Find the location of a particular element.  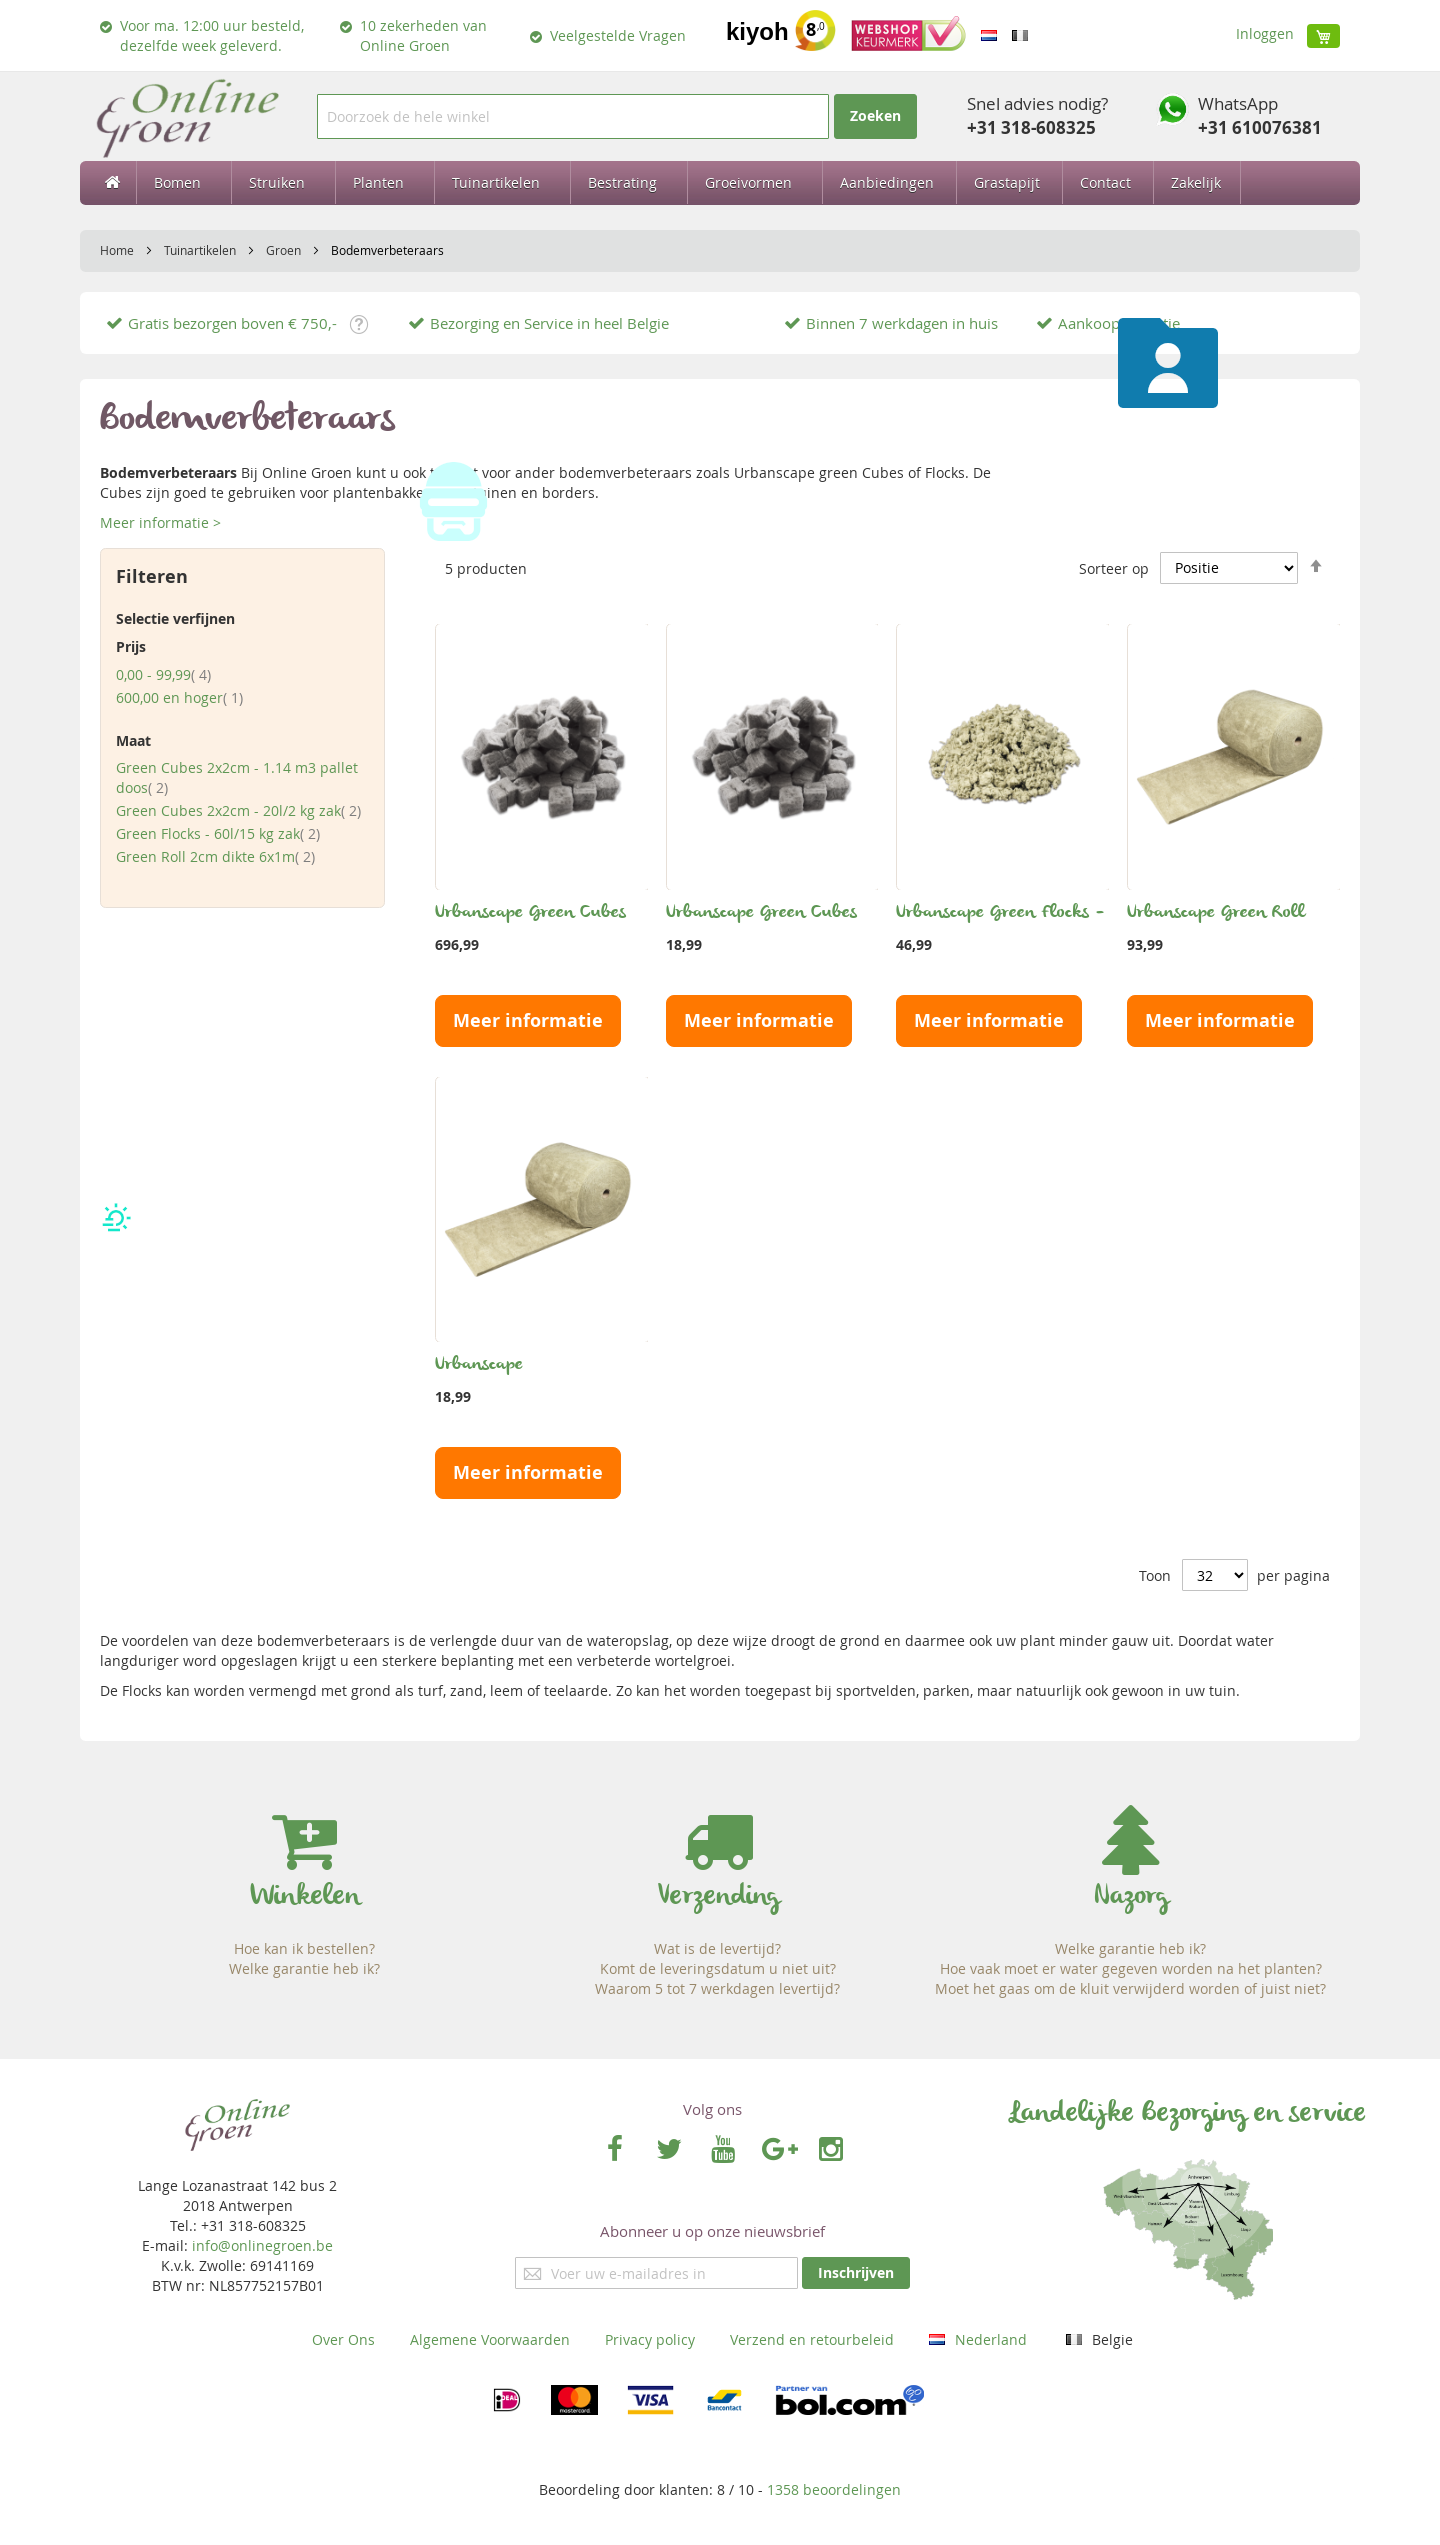

access your personal files folder is located at coordinates (1168, 363).